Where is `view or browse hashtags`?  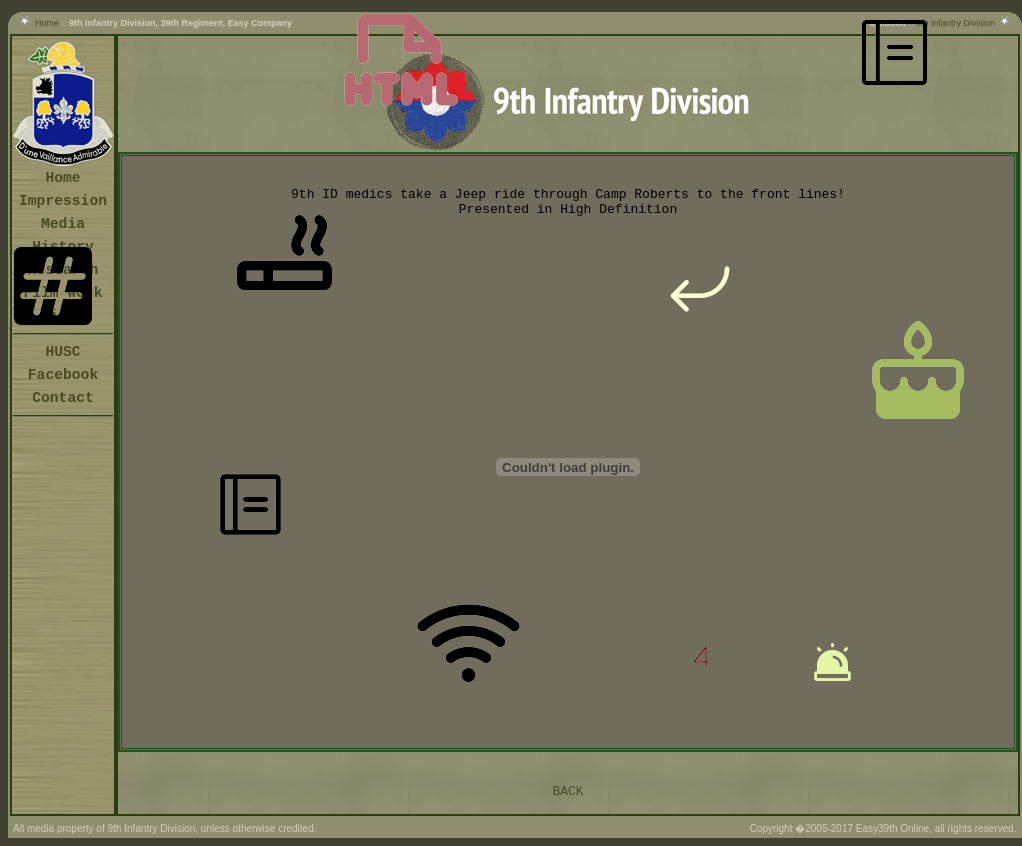 view or browse hashtags is located at coordinates (53, 286).